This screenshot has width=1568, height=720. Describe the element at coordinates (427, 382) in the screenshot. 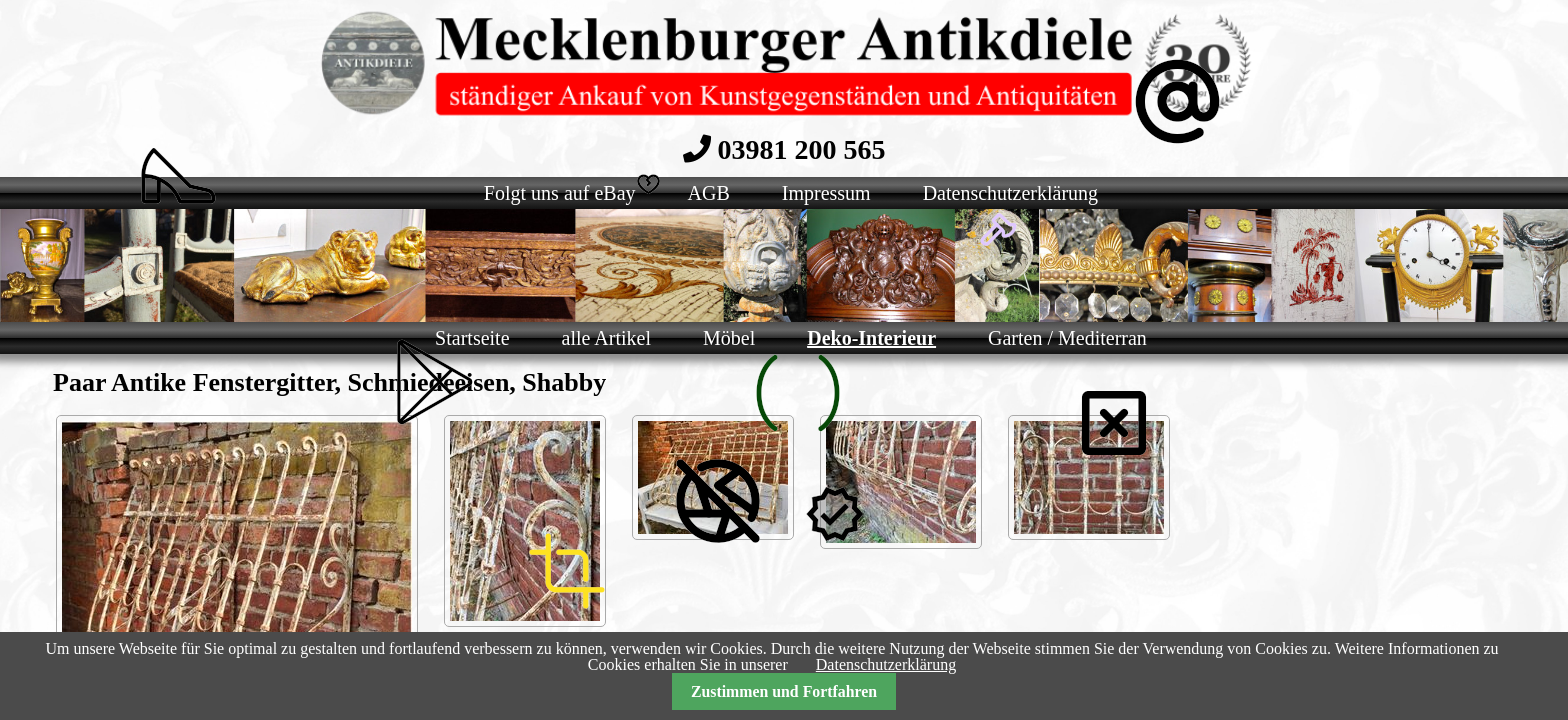

I see `open google play store` at that location.